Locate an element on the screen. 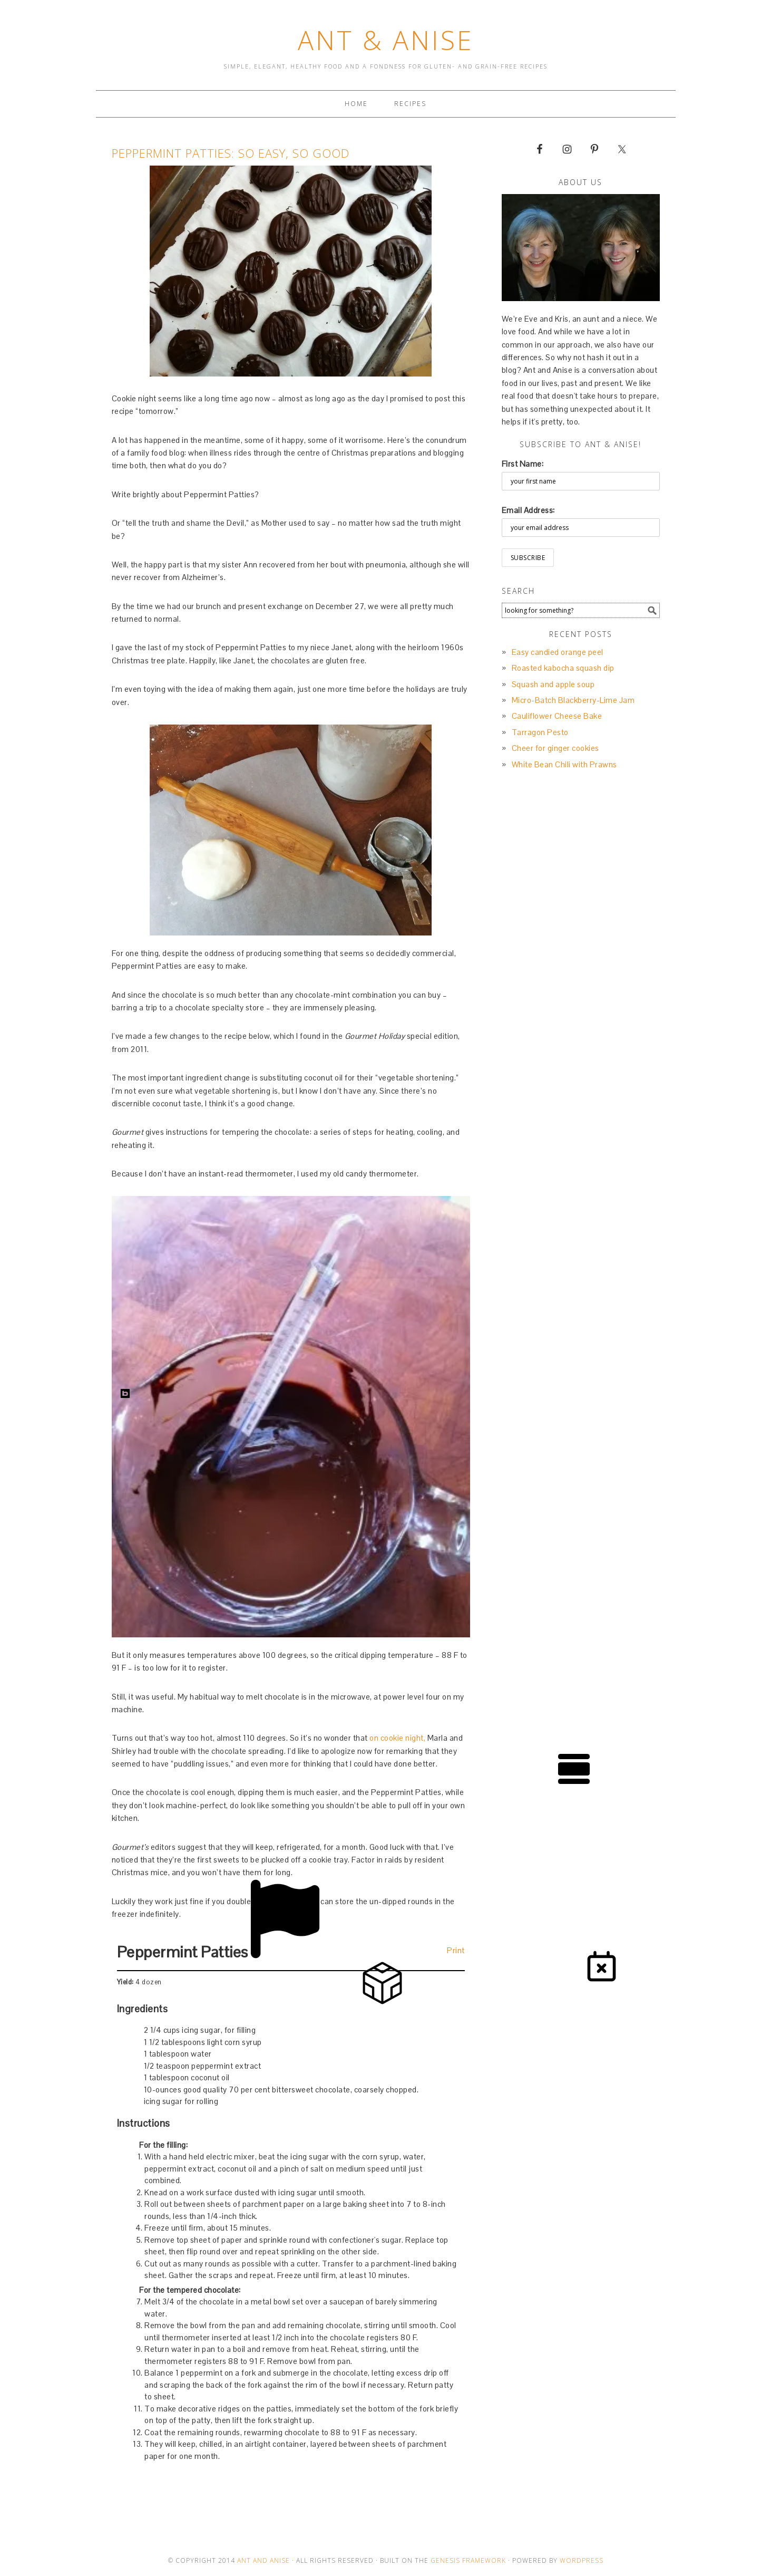 The height and width of the screenshot is (2576, 771). flag or report content is located at coordinates (285, 1919).